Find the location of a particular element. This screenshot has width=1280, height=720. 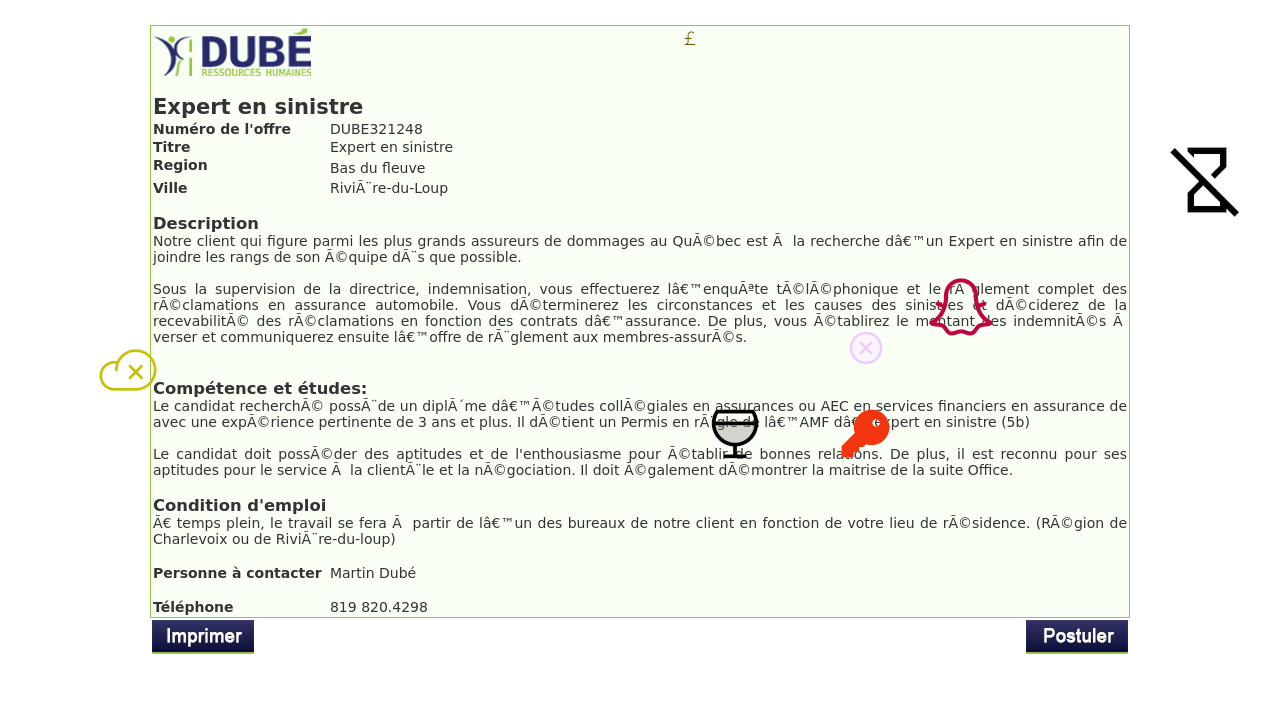

access security or login settings is located at coordinates (864, 434).